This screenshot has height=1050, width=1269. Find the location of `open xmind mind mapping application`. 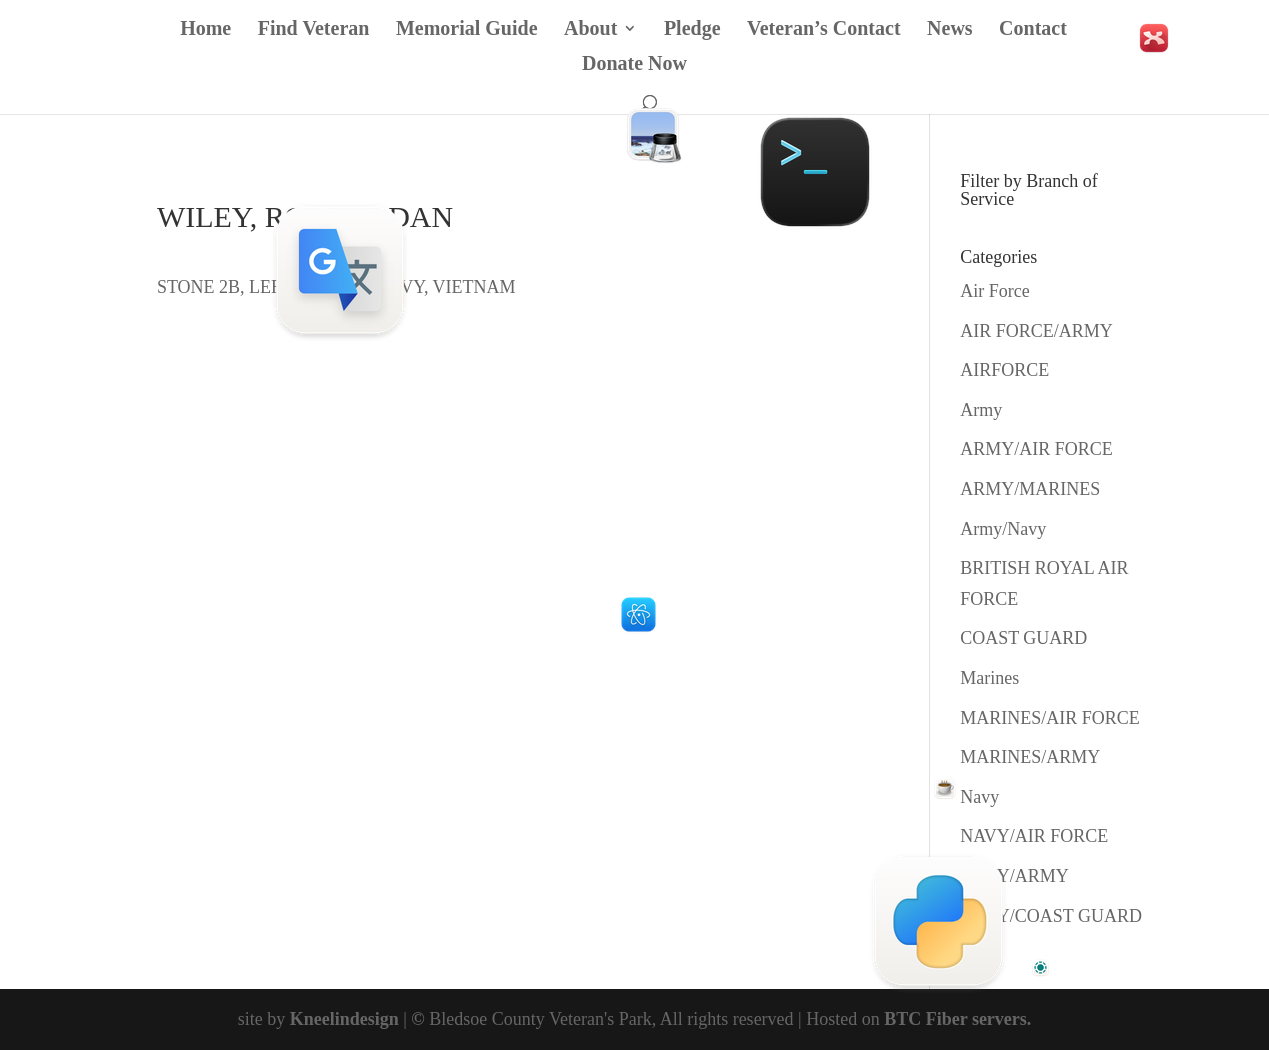

open xmind mind mapping application is located at coordinates (1154, 38).